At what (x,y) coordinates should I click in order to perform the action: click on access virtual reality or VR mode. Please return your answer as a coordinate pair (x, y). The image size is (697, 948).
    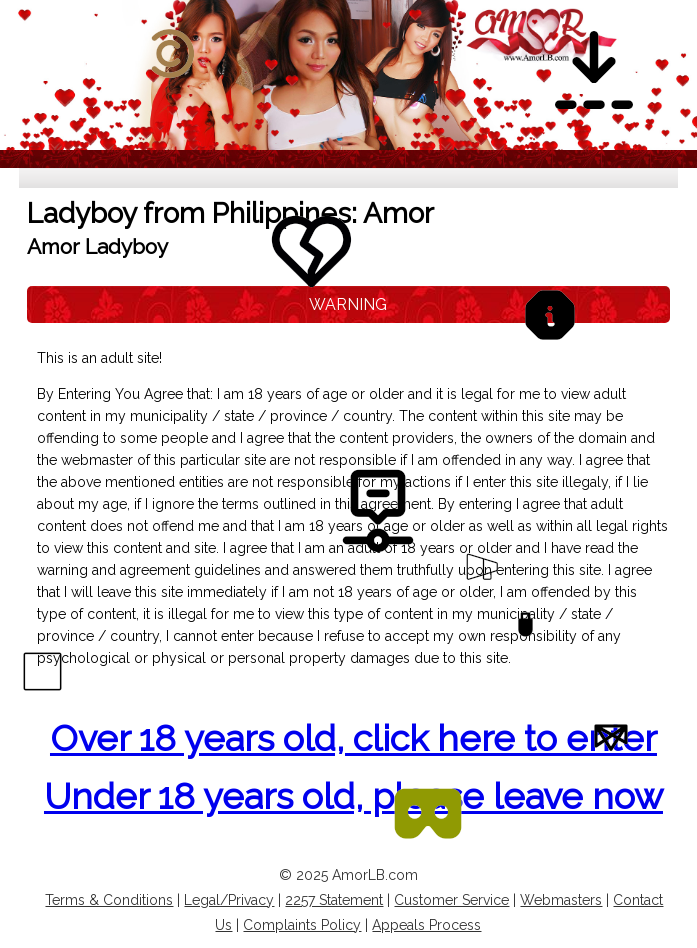
    Looking at the image, I should click on (428, 812).